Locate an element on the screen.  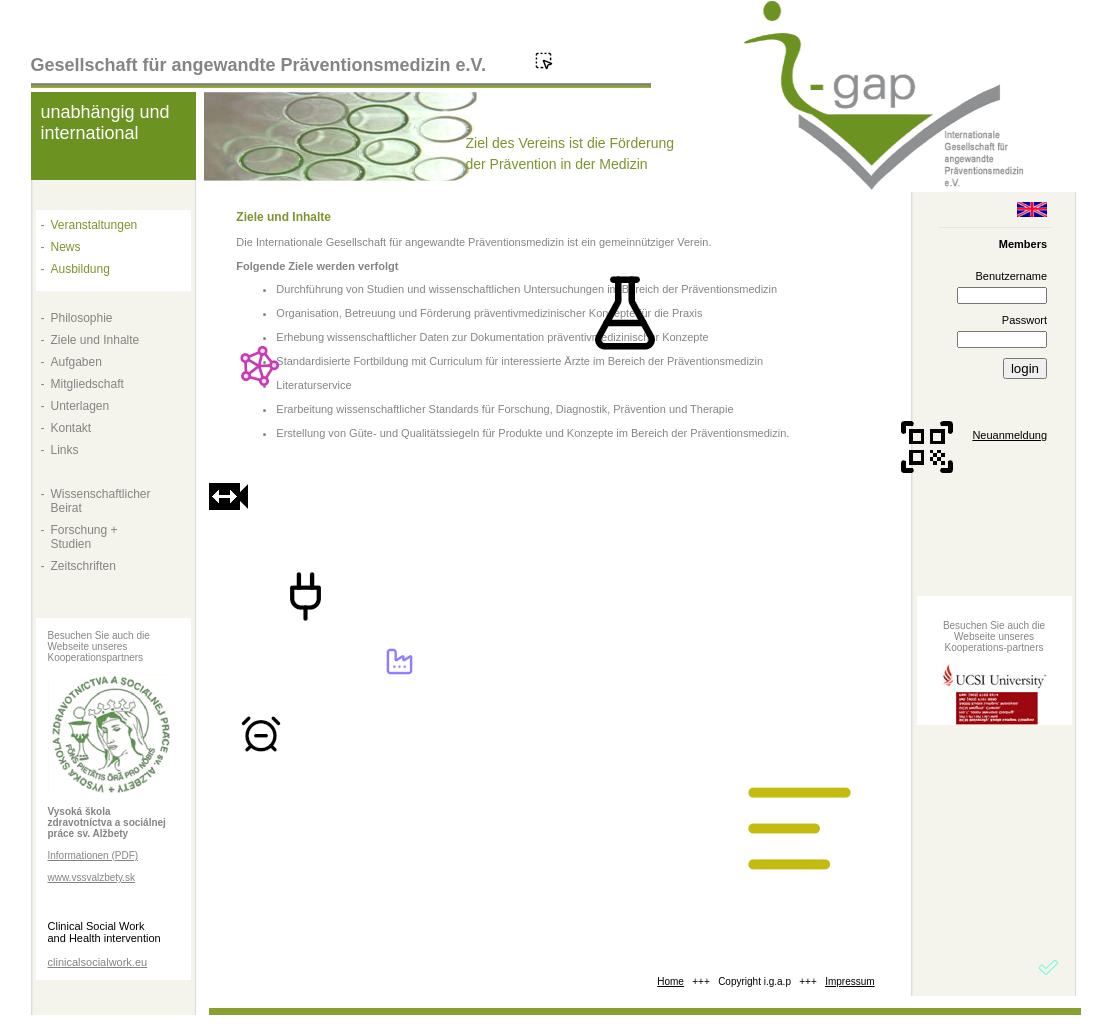
remove or delete an alarm is located at coordinates (261, 734).